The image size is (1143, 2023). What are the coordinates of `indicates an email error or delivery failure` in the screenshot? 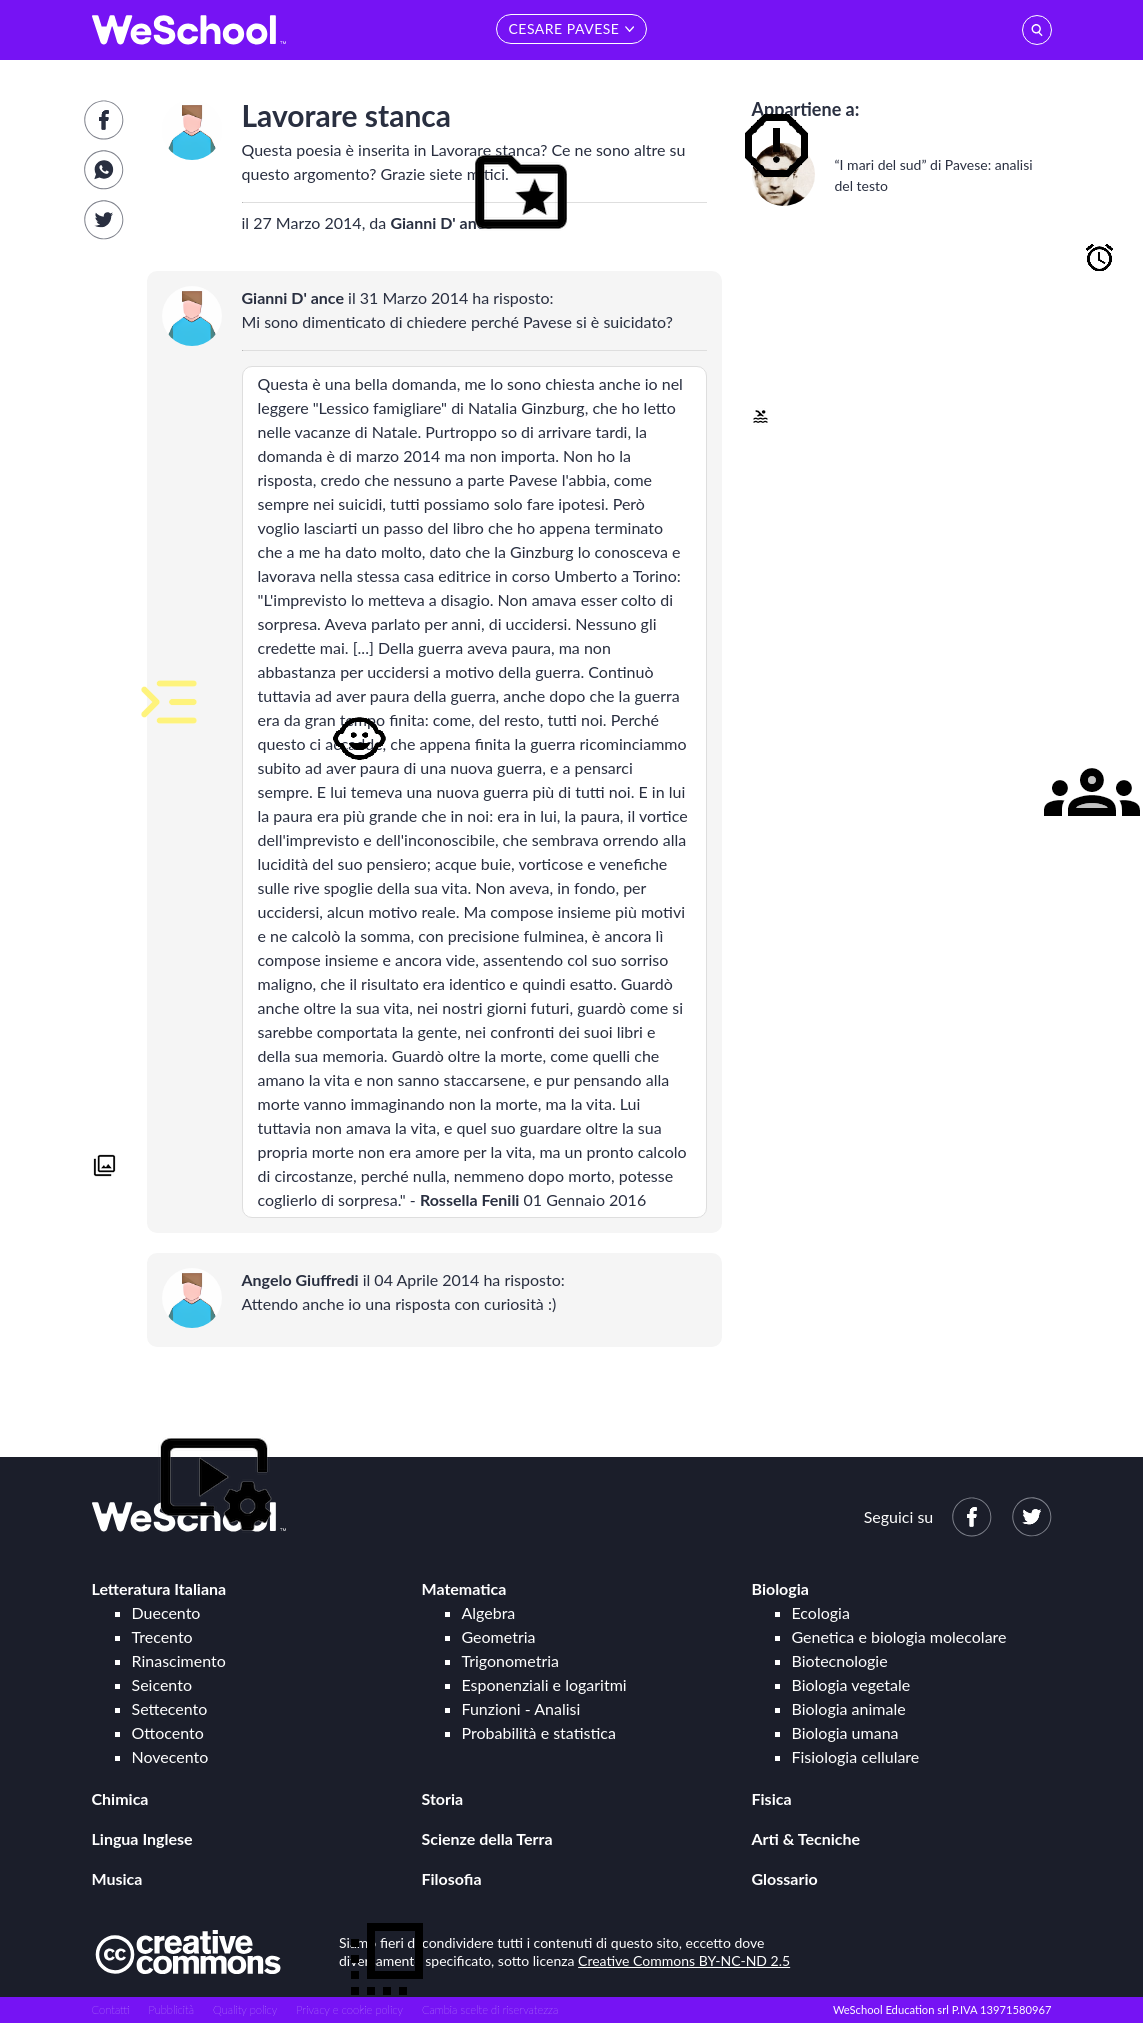 It's located at (776, 145).